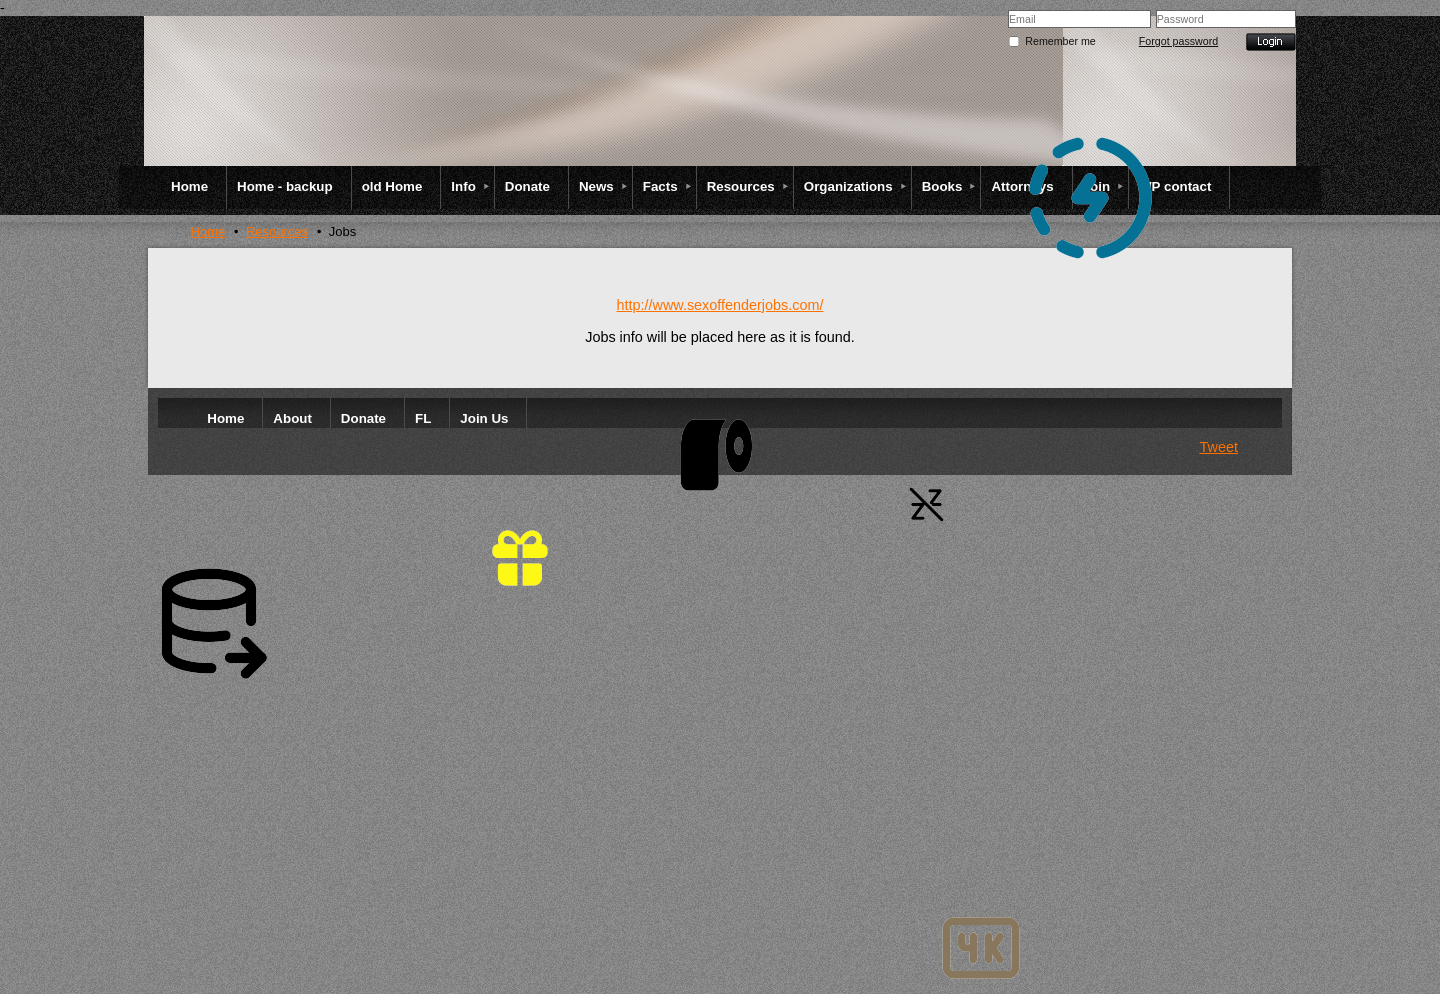  Describe the element at coordinates (981, 948) in the screenshot. I see `indicates 4K resolution video quality` at that location.